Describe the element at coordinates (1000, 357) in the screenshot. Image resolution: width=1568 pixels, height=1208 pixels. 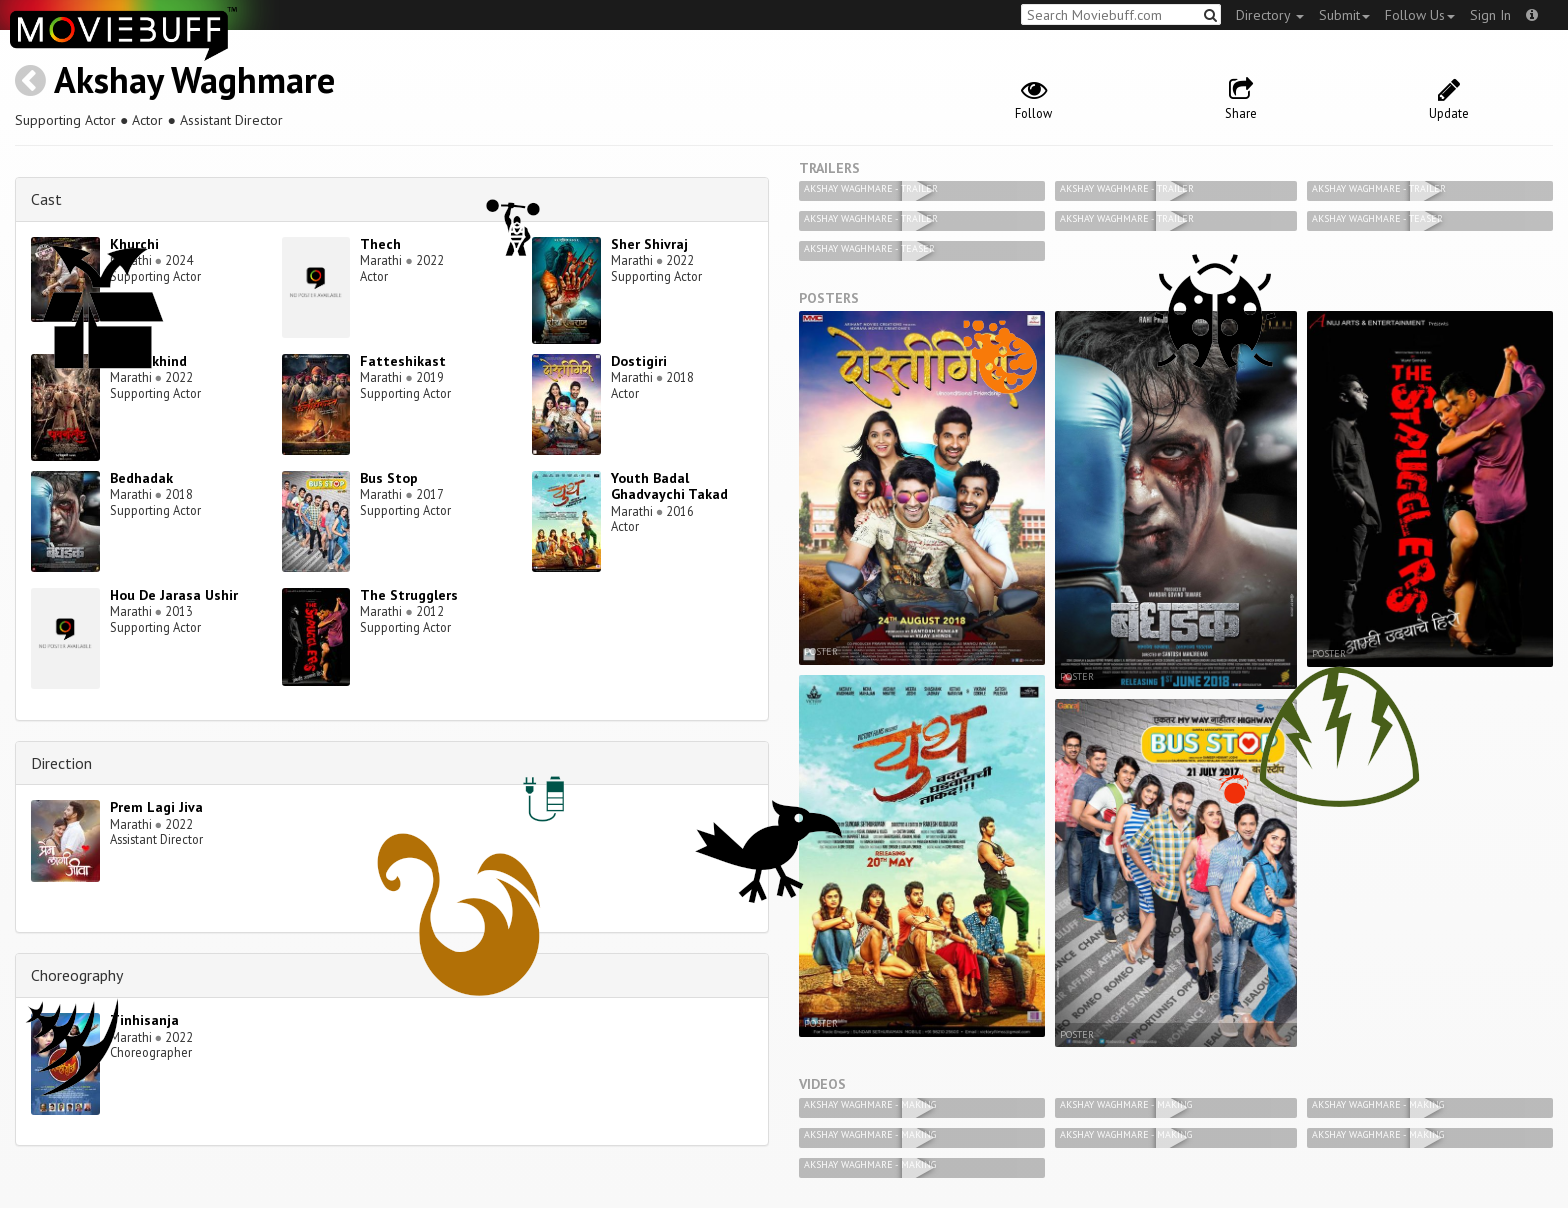
I see `indicates a dissolving or disintegrating effect` at that location.